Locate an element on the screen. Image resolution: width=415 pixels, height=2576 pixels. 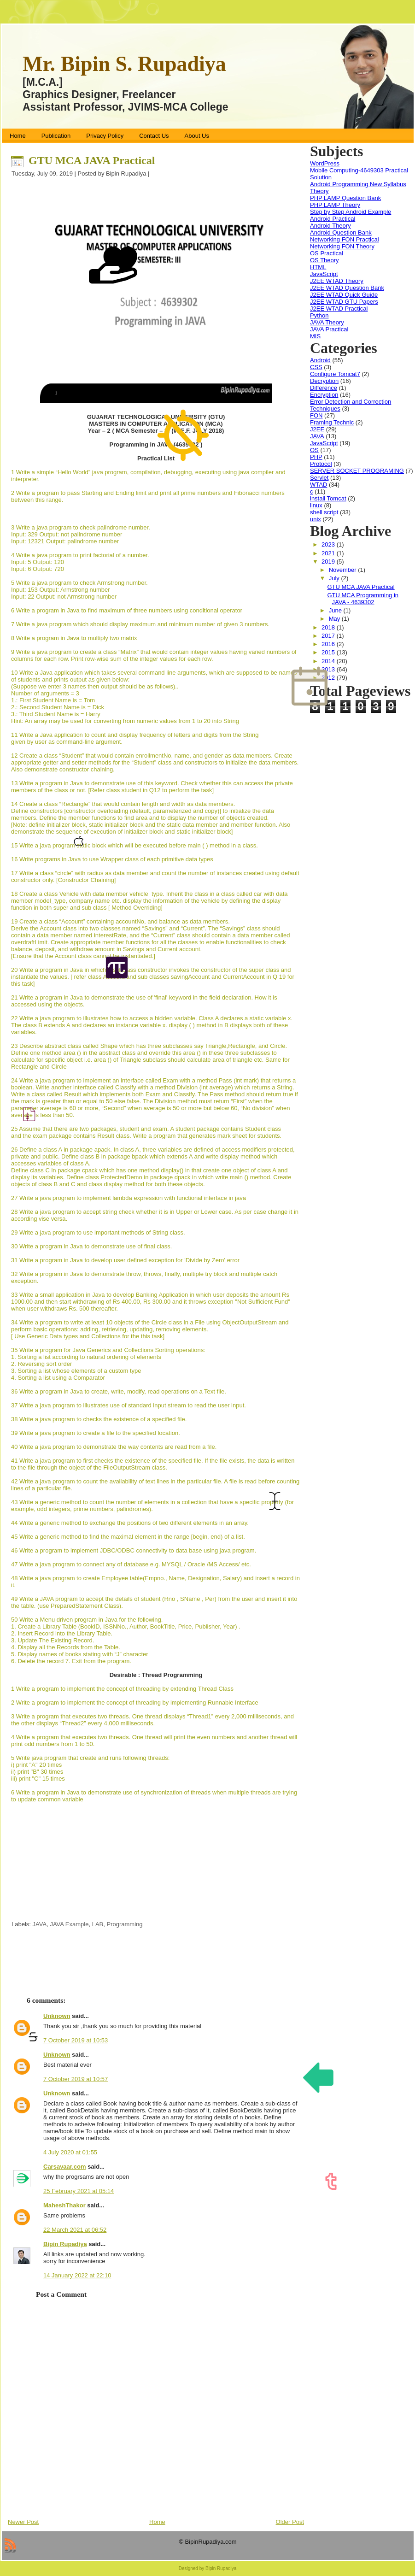
location services disabled is located at coordinates (183, 435).